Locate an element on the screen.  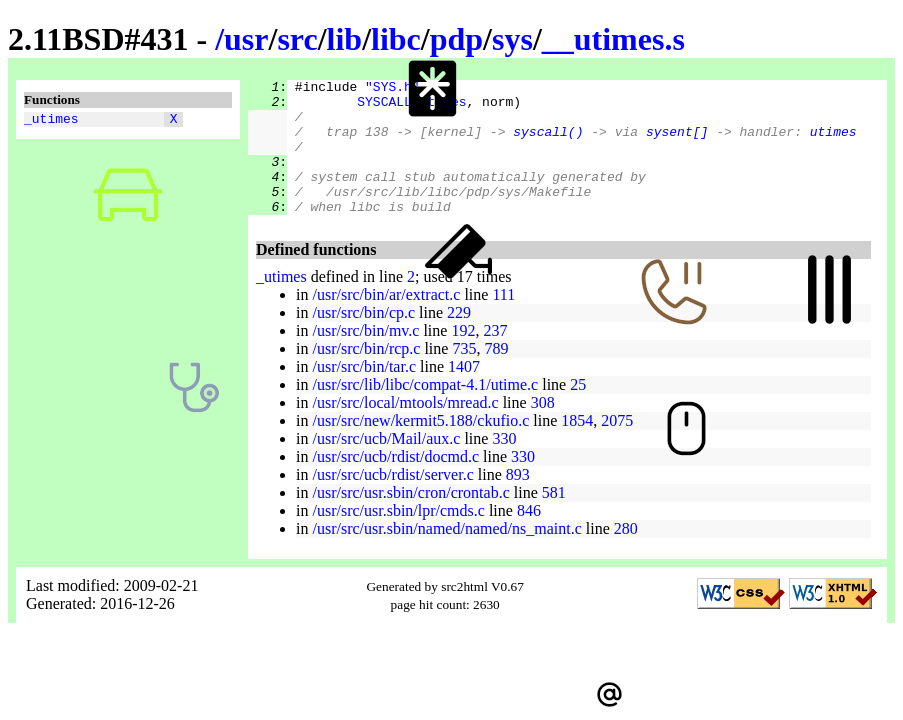
access vehicle or driving settings is located at coordinates (128, 196).